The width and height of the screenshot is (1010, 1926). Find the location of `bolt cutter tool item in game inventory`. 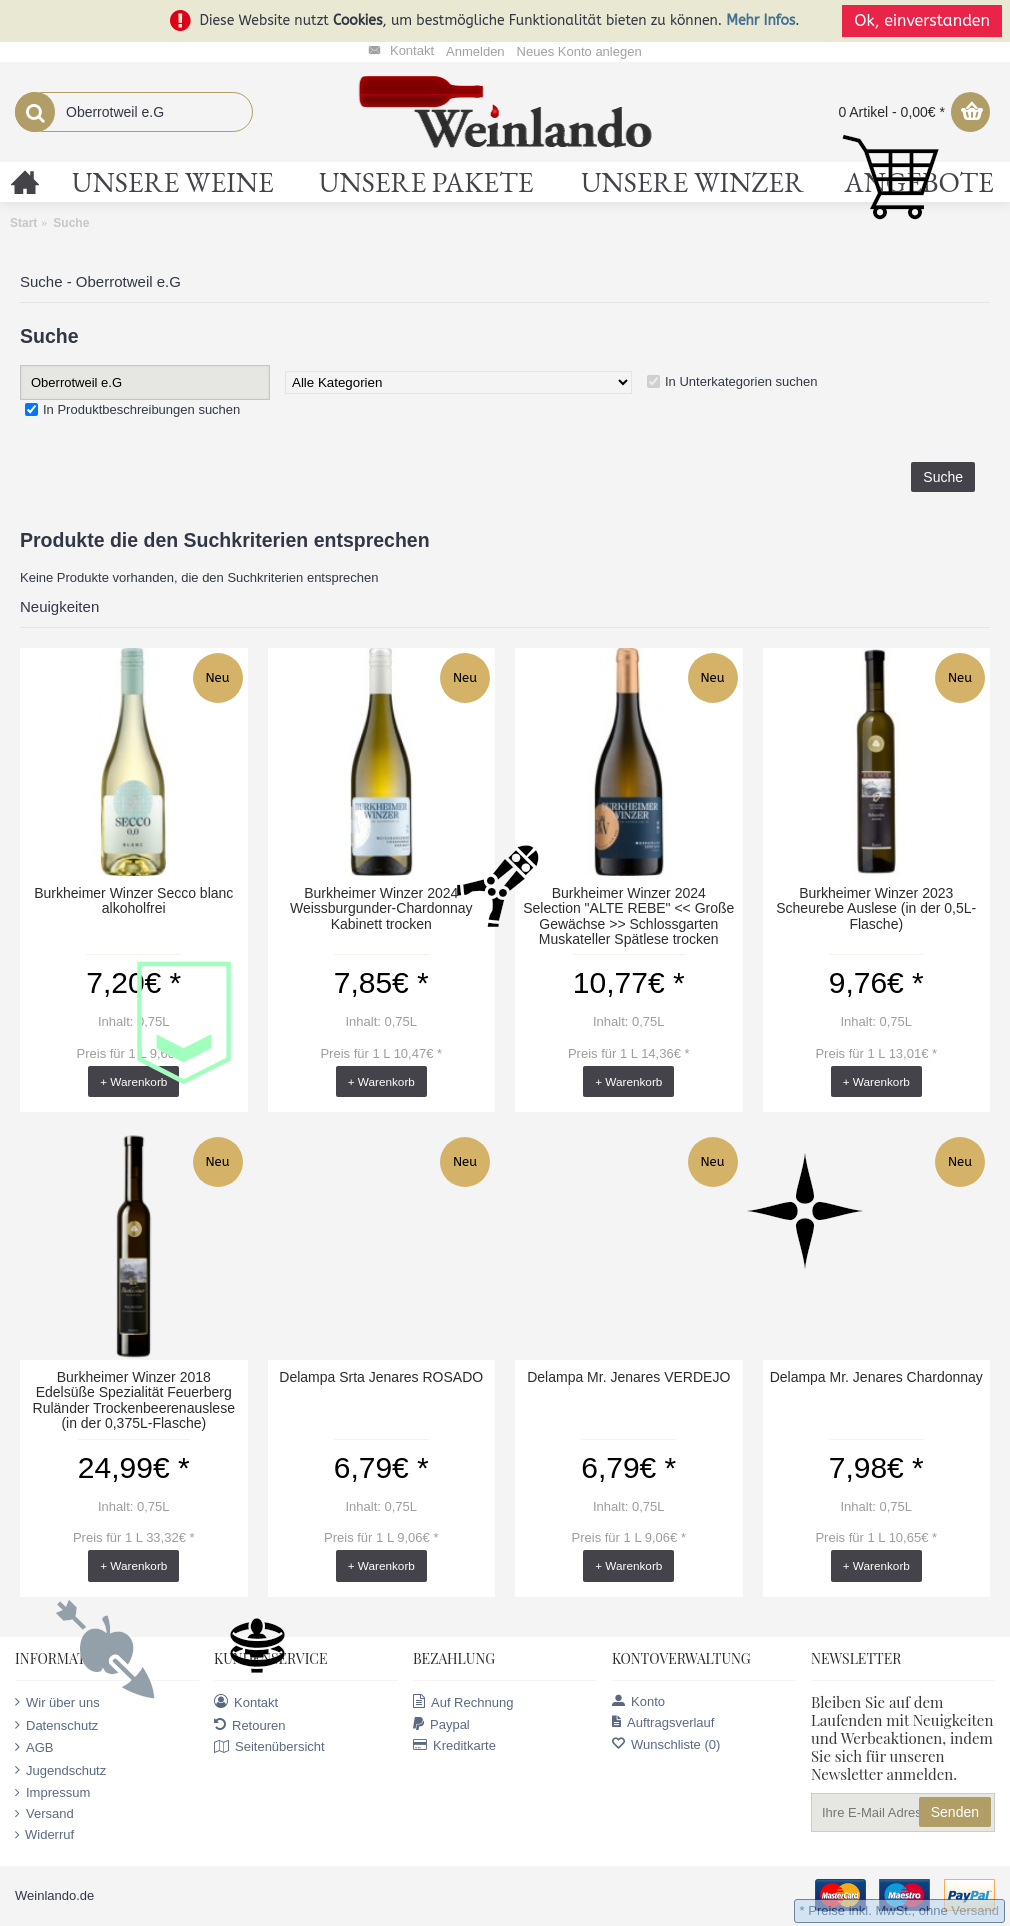

bolt cutter tool item in game inventory is located at coordinates (498, 885).